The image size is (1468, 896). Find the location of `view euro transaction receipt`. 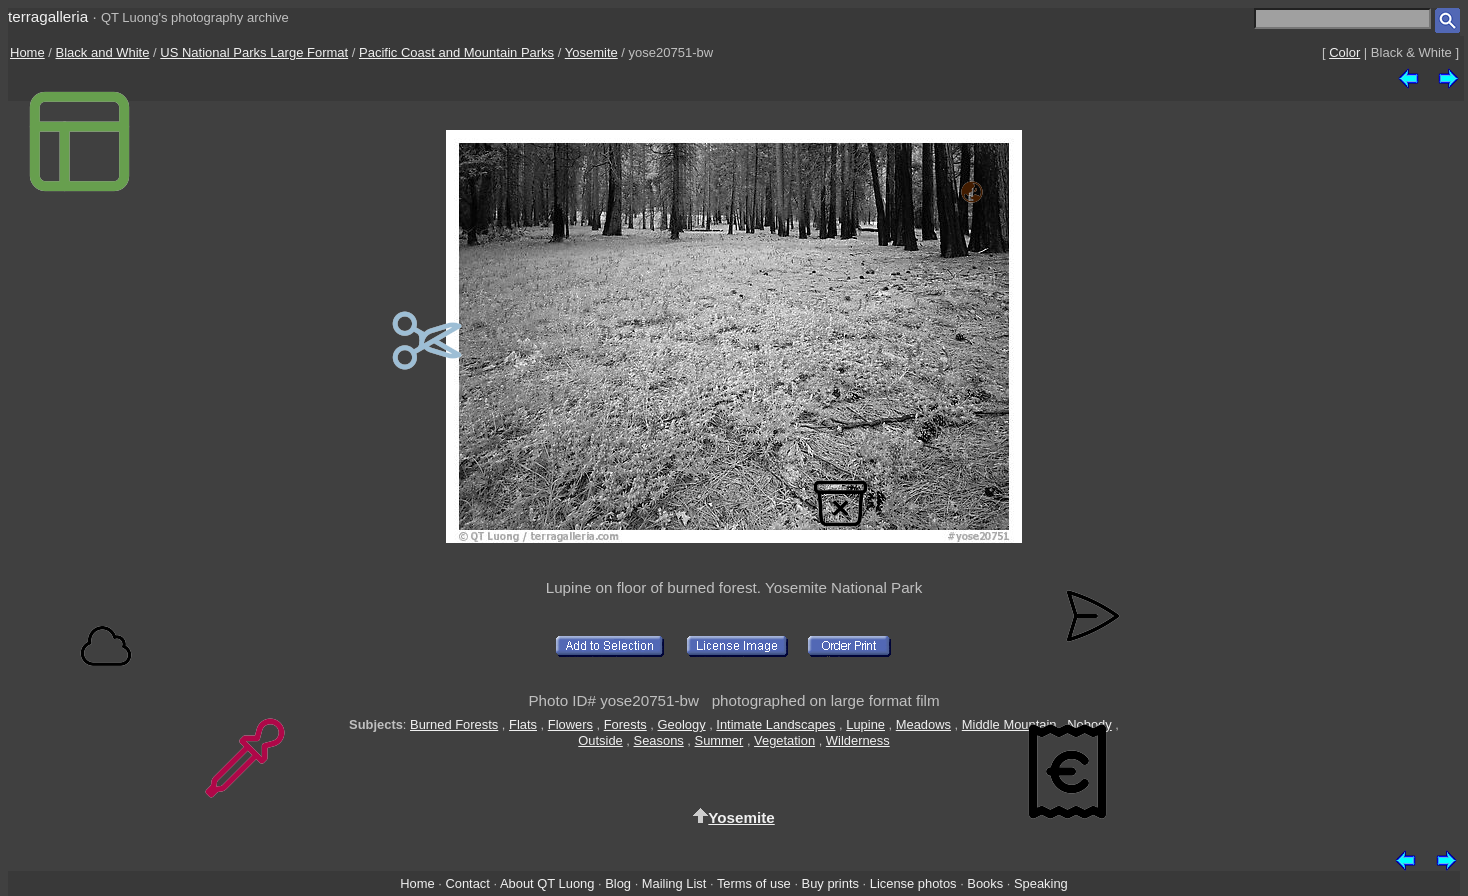

view euro transaction receipt is located at coordinates (1067, 771).